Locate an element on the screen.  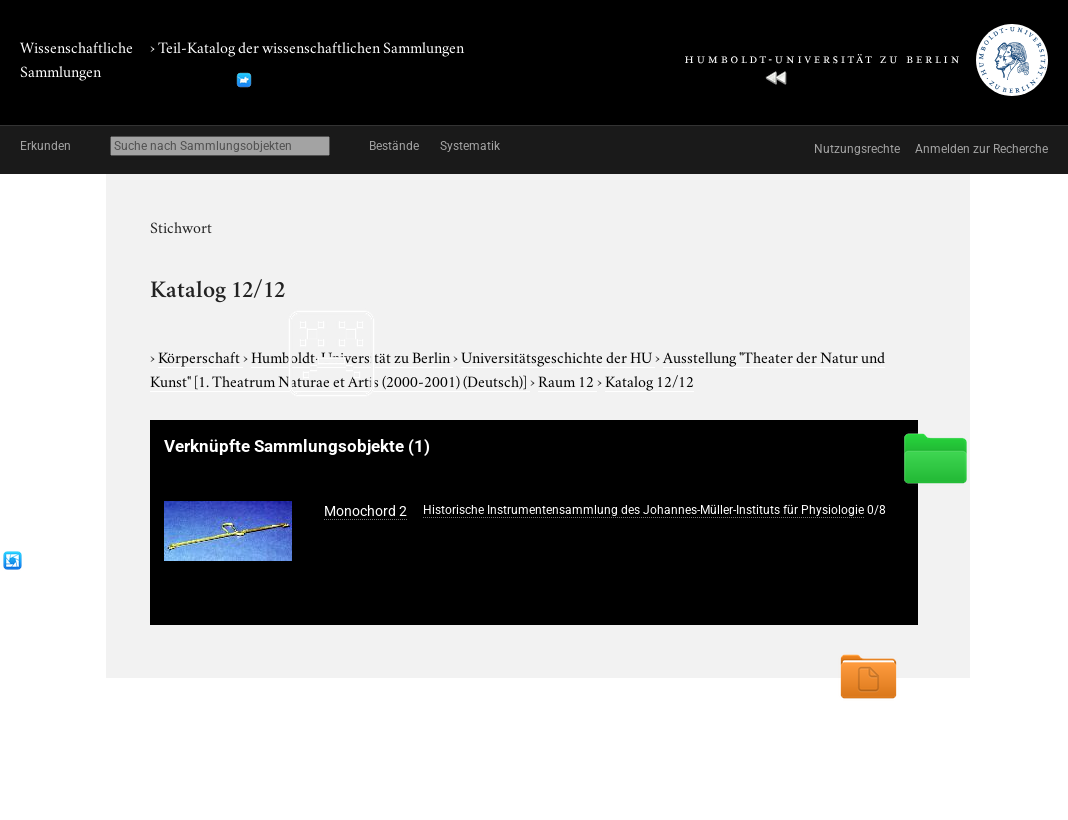
rewind or seek backward in media playback is located at coordinates (775, 77).